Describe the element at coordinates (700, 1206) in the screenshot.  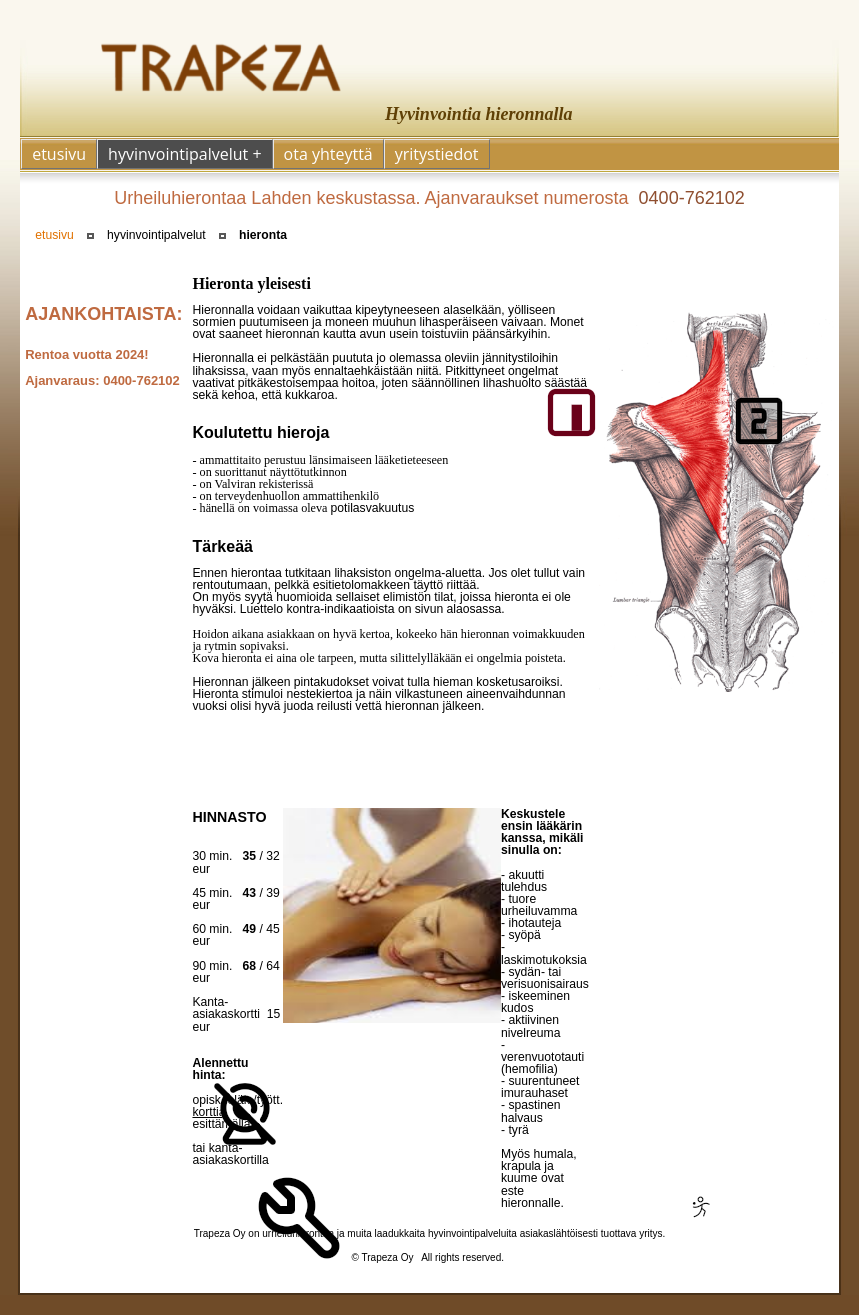
I see `throw or discard an item` at that location.